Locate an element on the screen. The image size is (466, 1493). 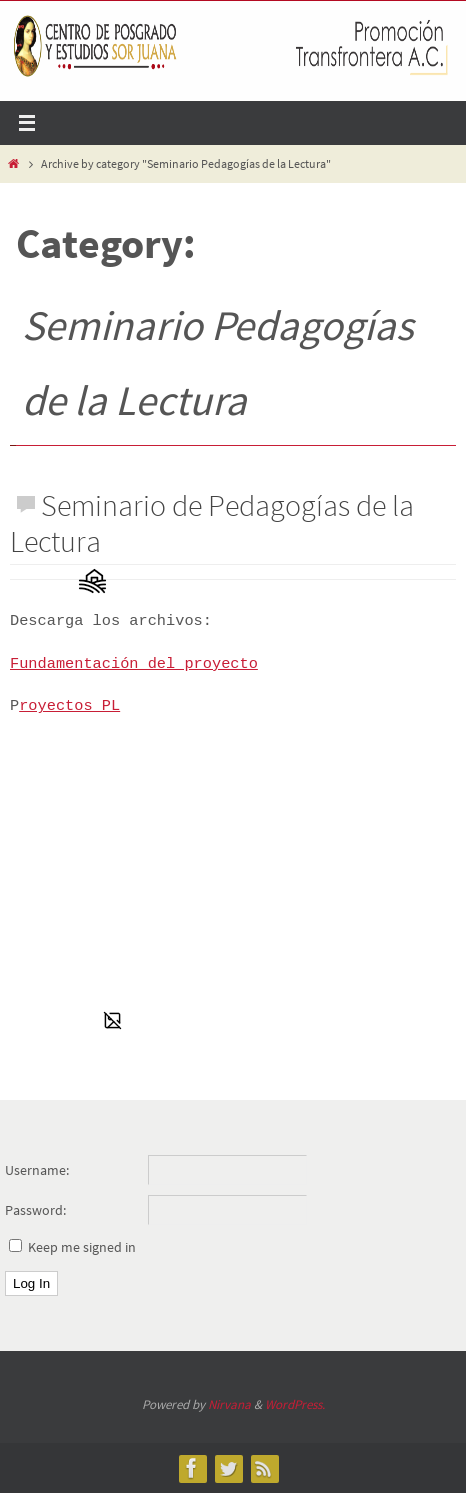
image failed to load is located at coordinates (112, 1020).